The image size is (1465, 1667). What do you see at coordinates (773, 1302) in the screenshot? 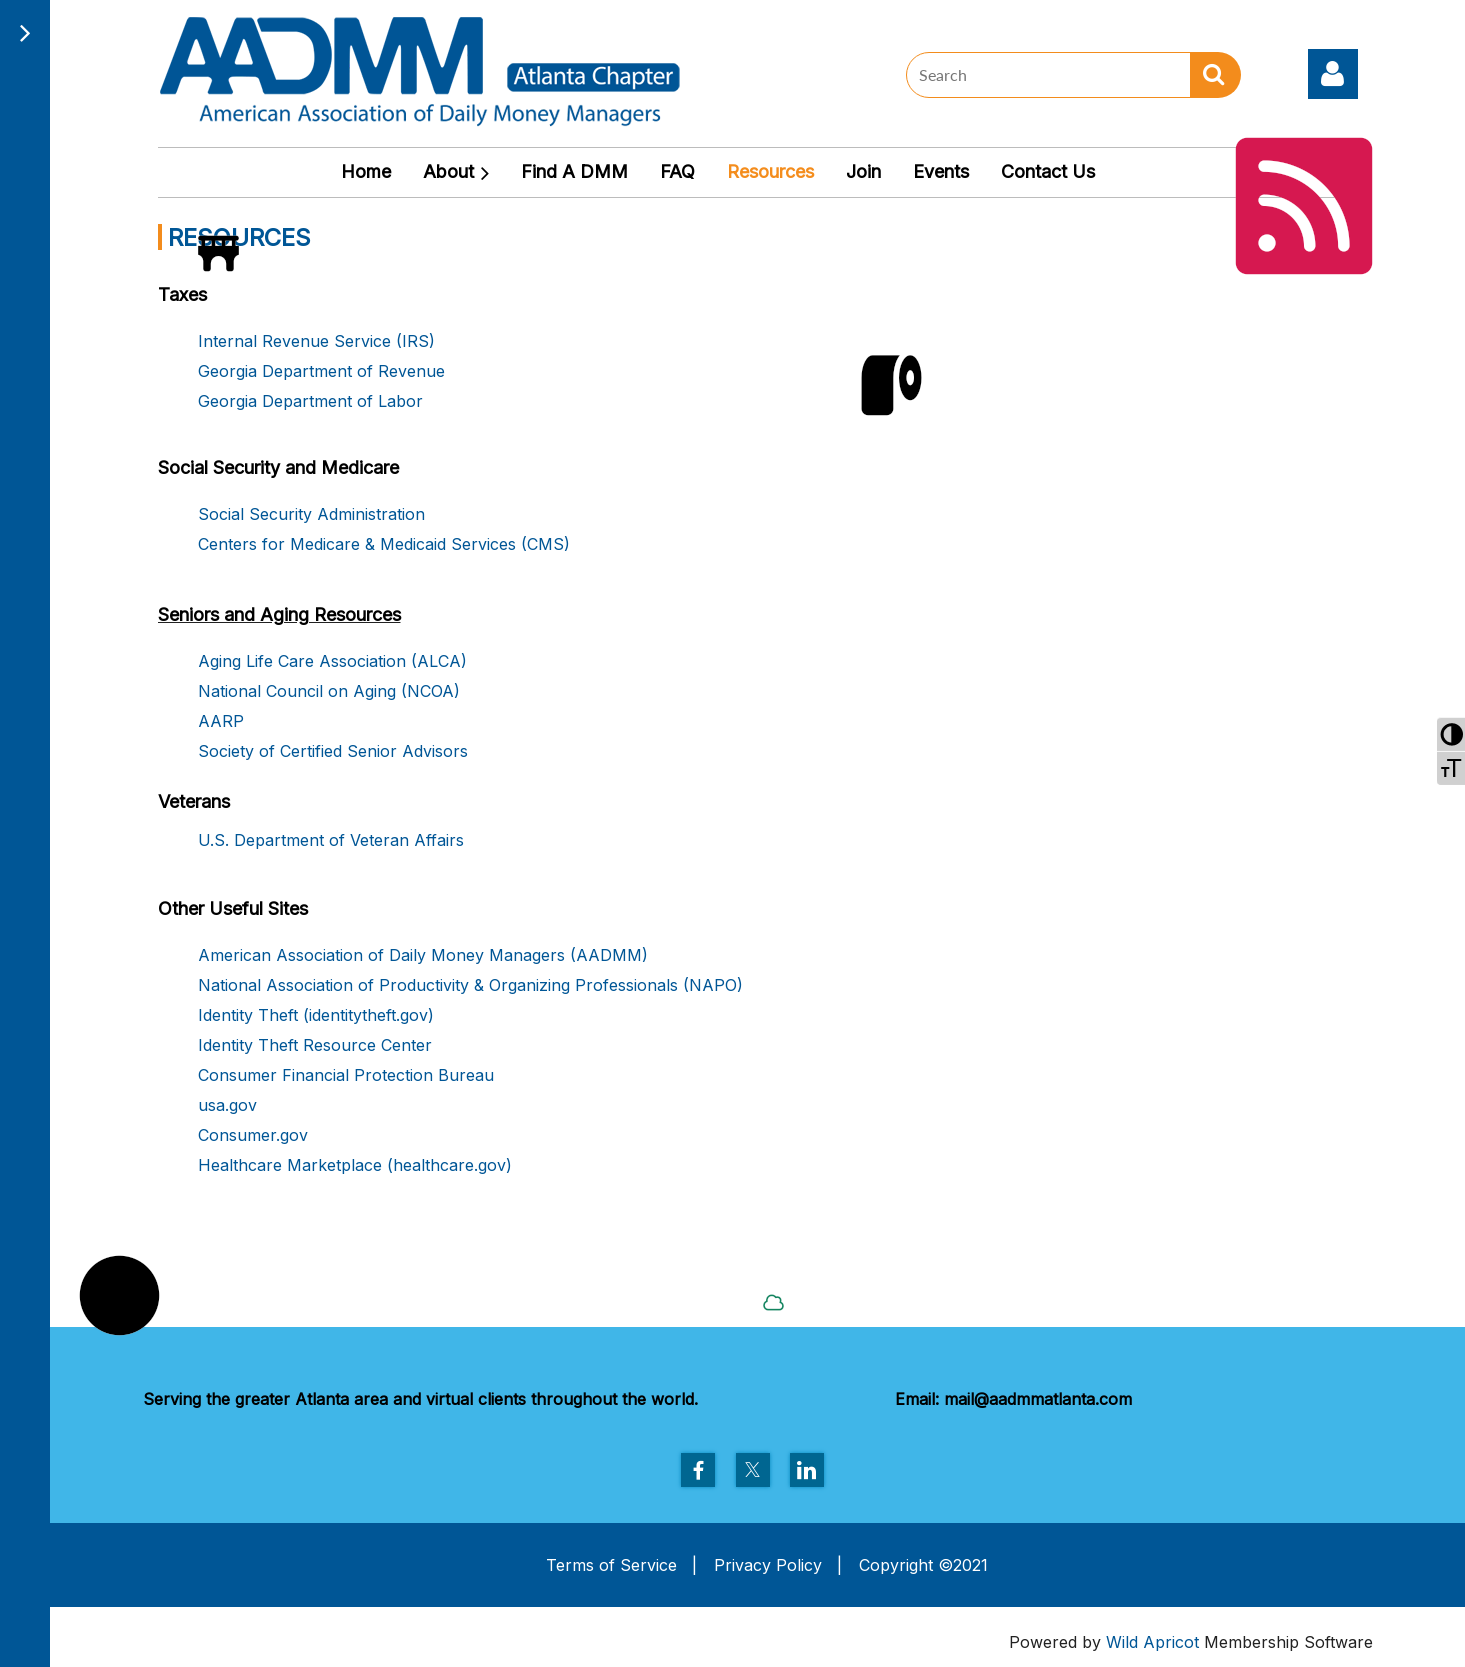
I see `access cloud storage` at bounding box center [773, 1302].